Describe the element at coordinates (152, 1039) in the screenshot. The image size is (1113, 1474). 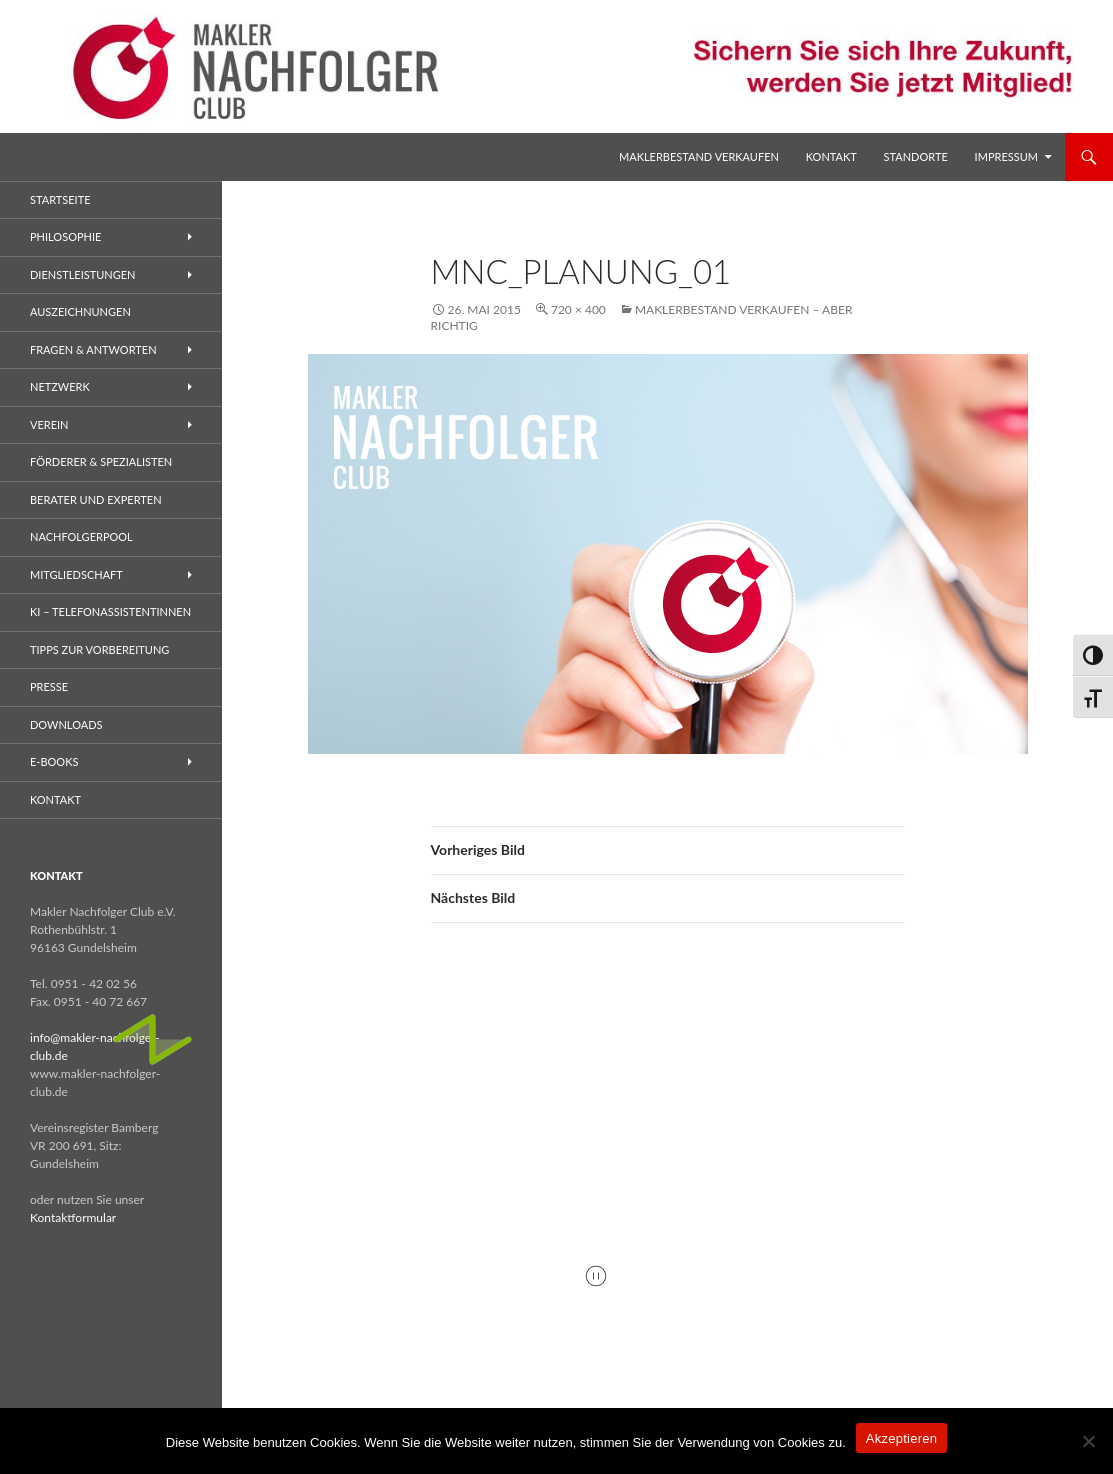
I see `adjust sawtooth waveform settings` at that location.